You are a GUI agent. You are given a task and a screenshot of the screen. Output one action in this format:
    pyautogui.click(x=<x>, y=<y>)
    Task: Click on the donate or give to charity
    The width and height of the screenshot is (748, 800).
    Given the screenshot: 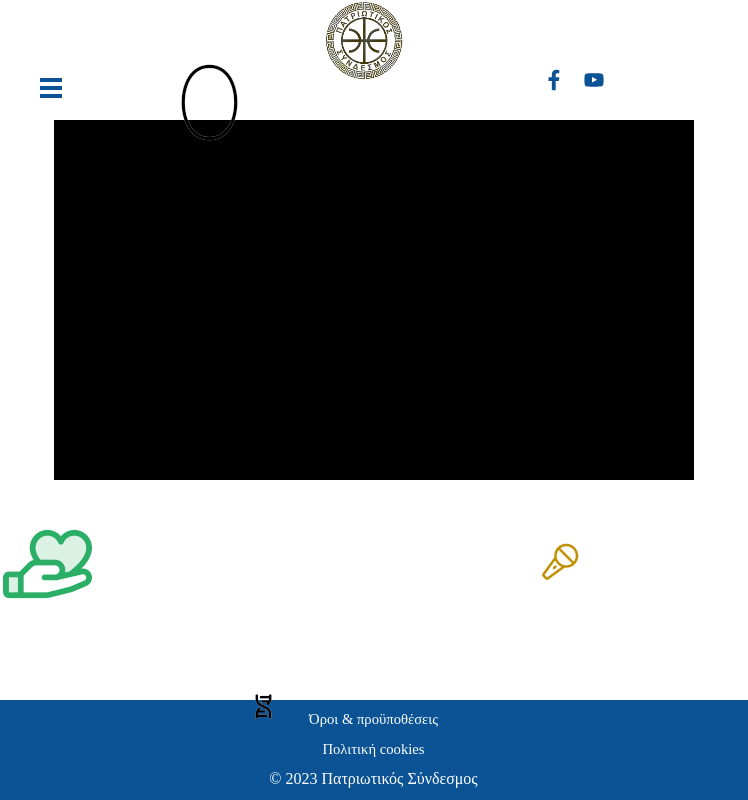 What is the action you would take?
    pyautogui.click(x=50, y=565)
    